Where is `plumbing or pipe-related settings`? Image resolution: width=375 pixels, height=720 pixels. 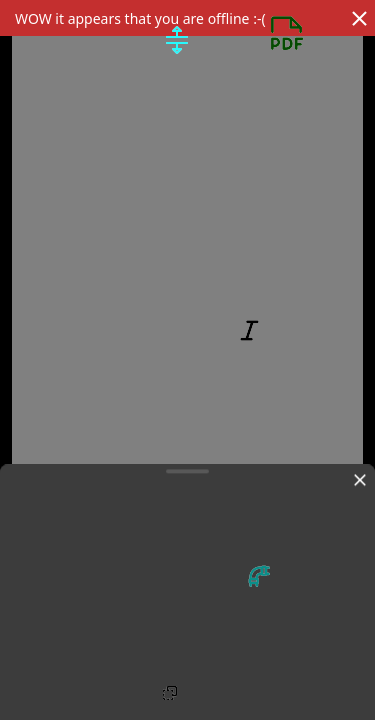 plumbing or pipe-related settings is located at coordinates (258, 575).